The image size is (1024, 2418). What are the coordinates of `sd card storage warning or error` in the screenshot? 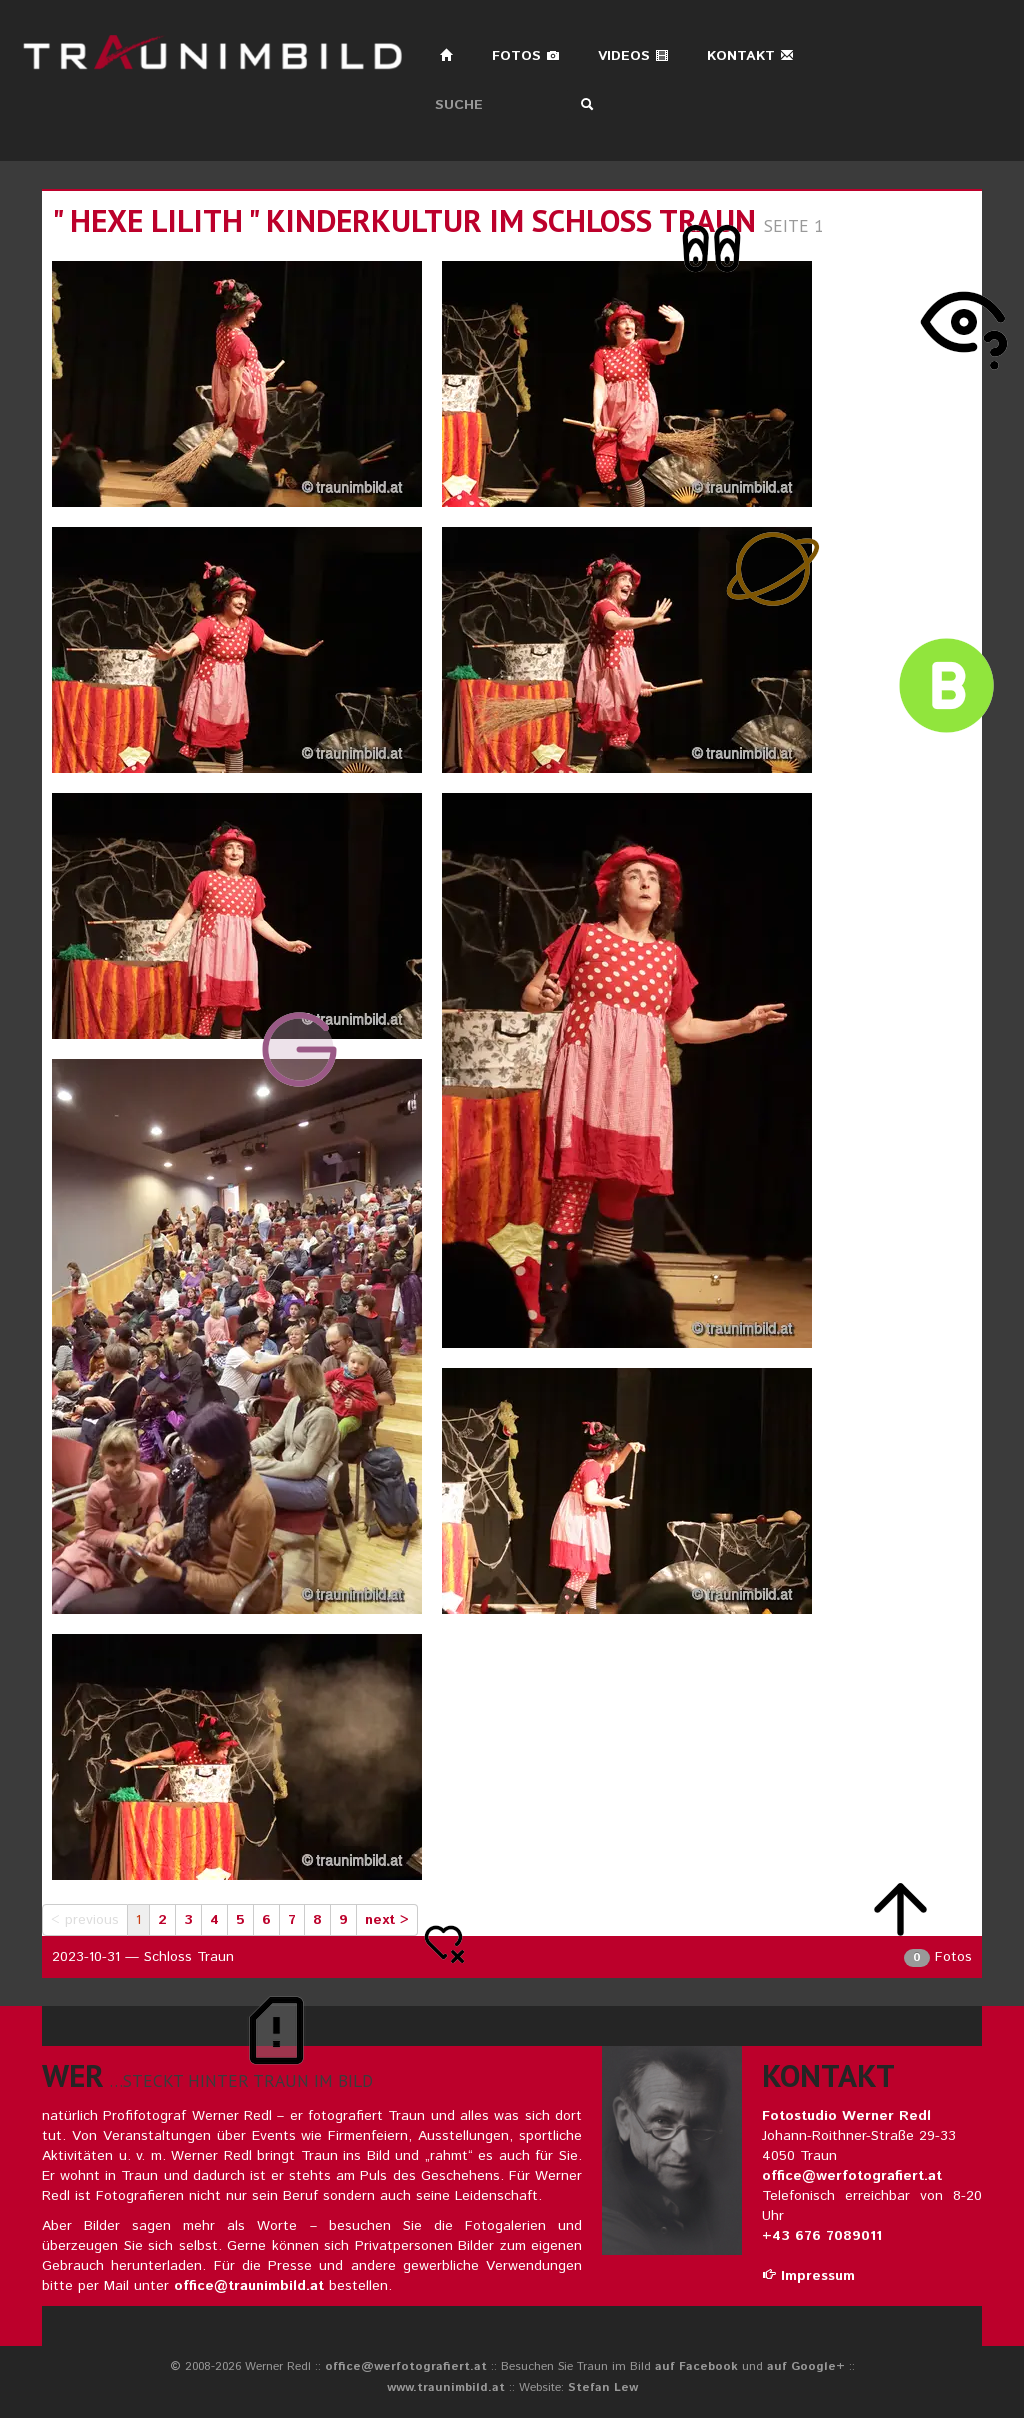 It's located at (276, 2030).